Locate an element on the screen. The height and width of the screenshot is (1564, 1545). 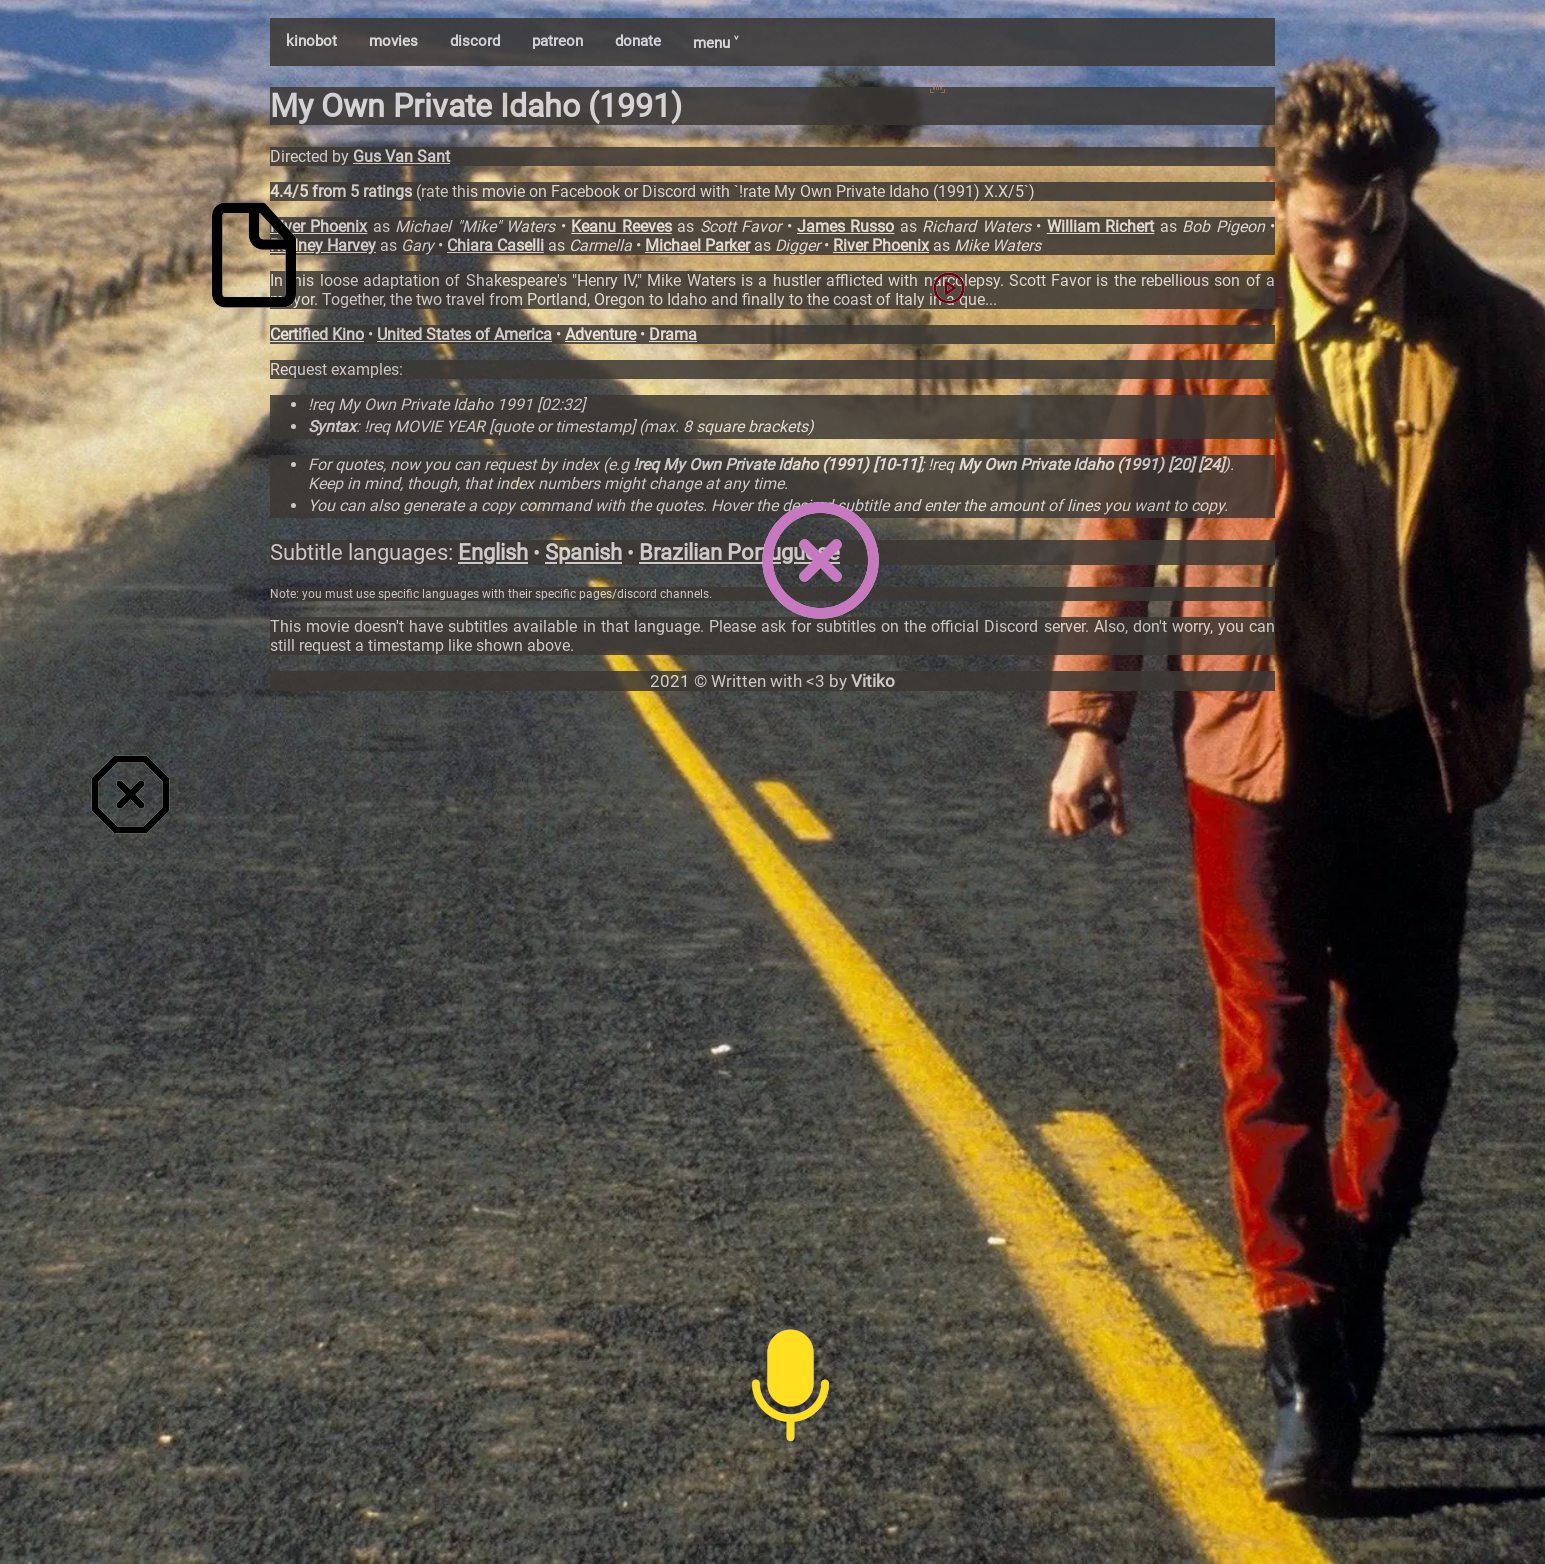
play video or audio content is located at coordinates (949, 288).